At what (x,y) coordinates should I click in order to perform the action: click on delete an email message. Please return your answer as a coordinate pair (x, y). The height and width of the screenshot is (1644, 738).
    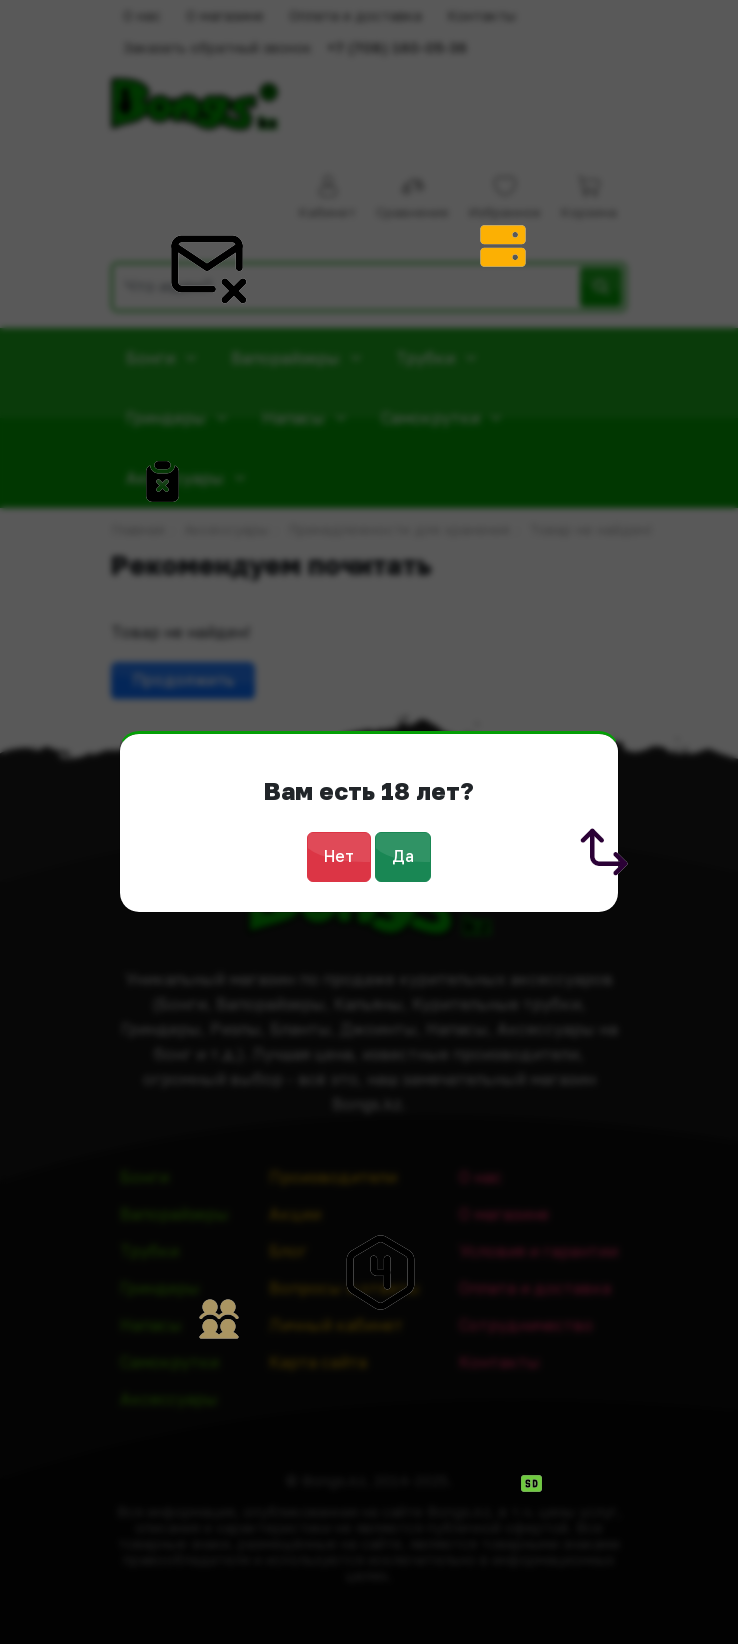
    Looking at the image, I should click on (207, 264).